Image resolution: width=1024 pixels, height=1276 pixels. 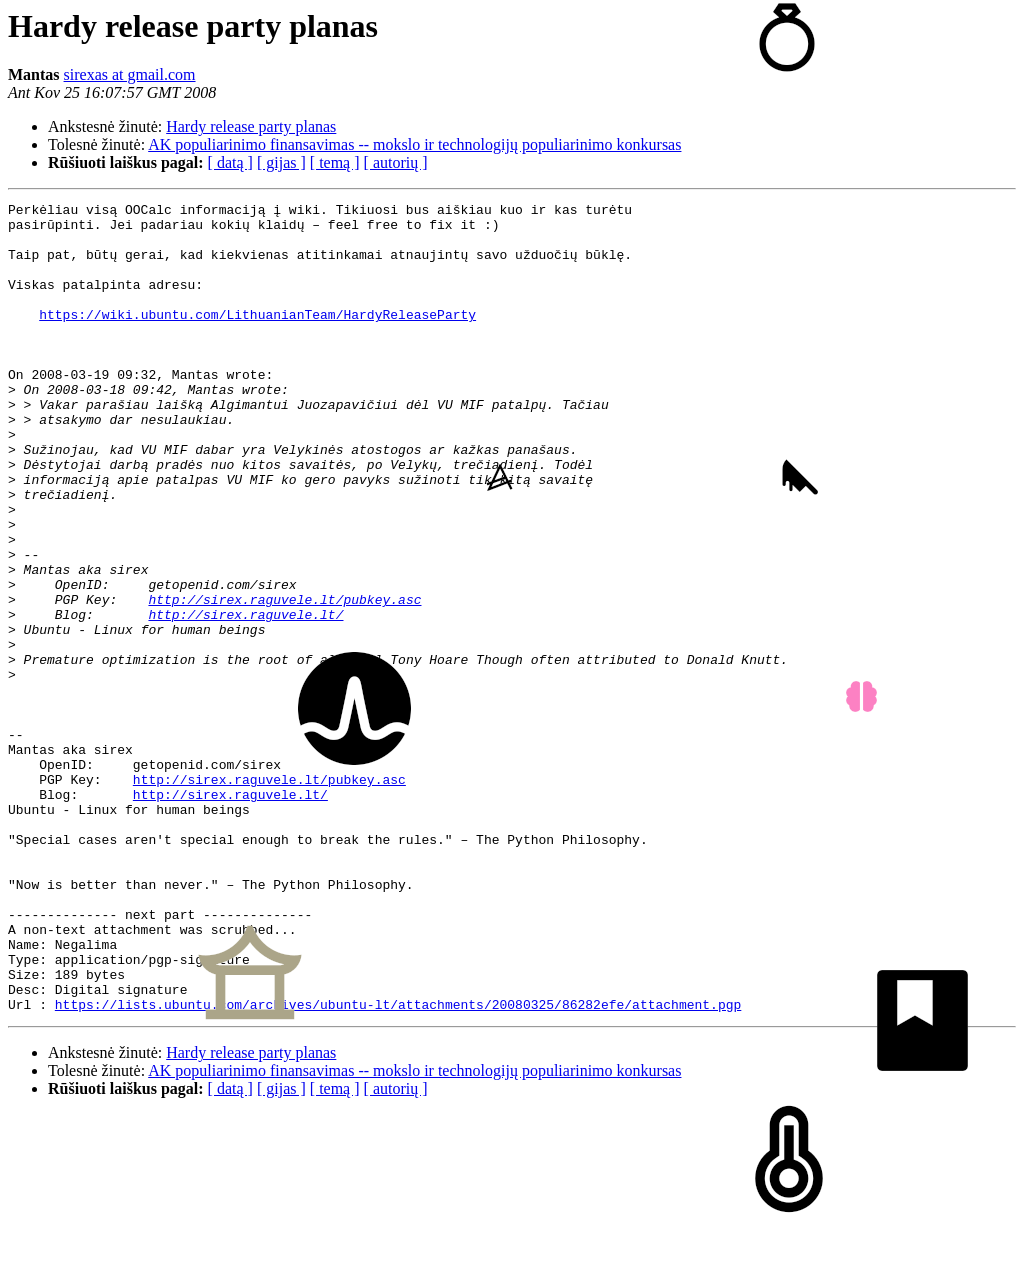 I want to click on access jewelry or luxury shopping category, so click(x=787, y=39).